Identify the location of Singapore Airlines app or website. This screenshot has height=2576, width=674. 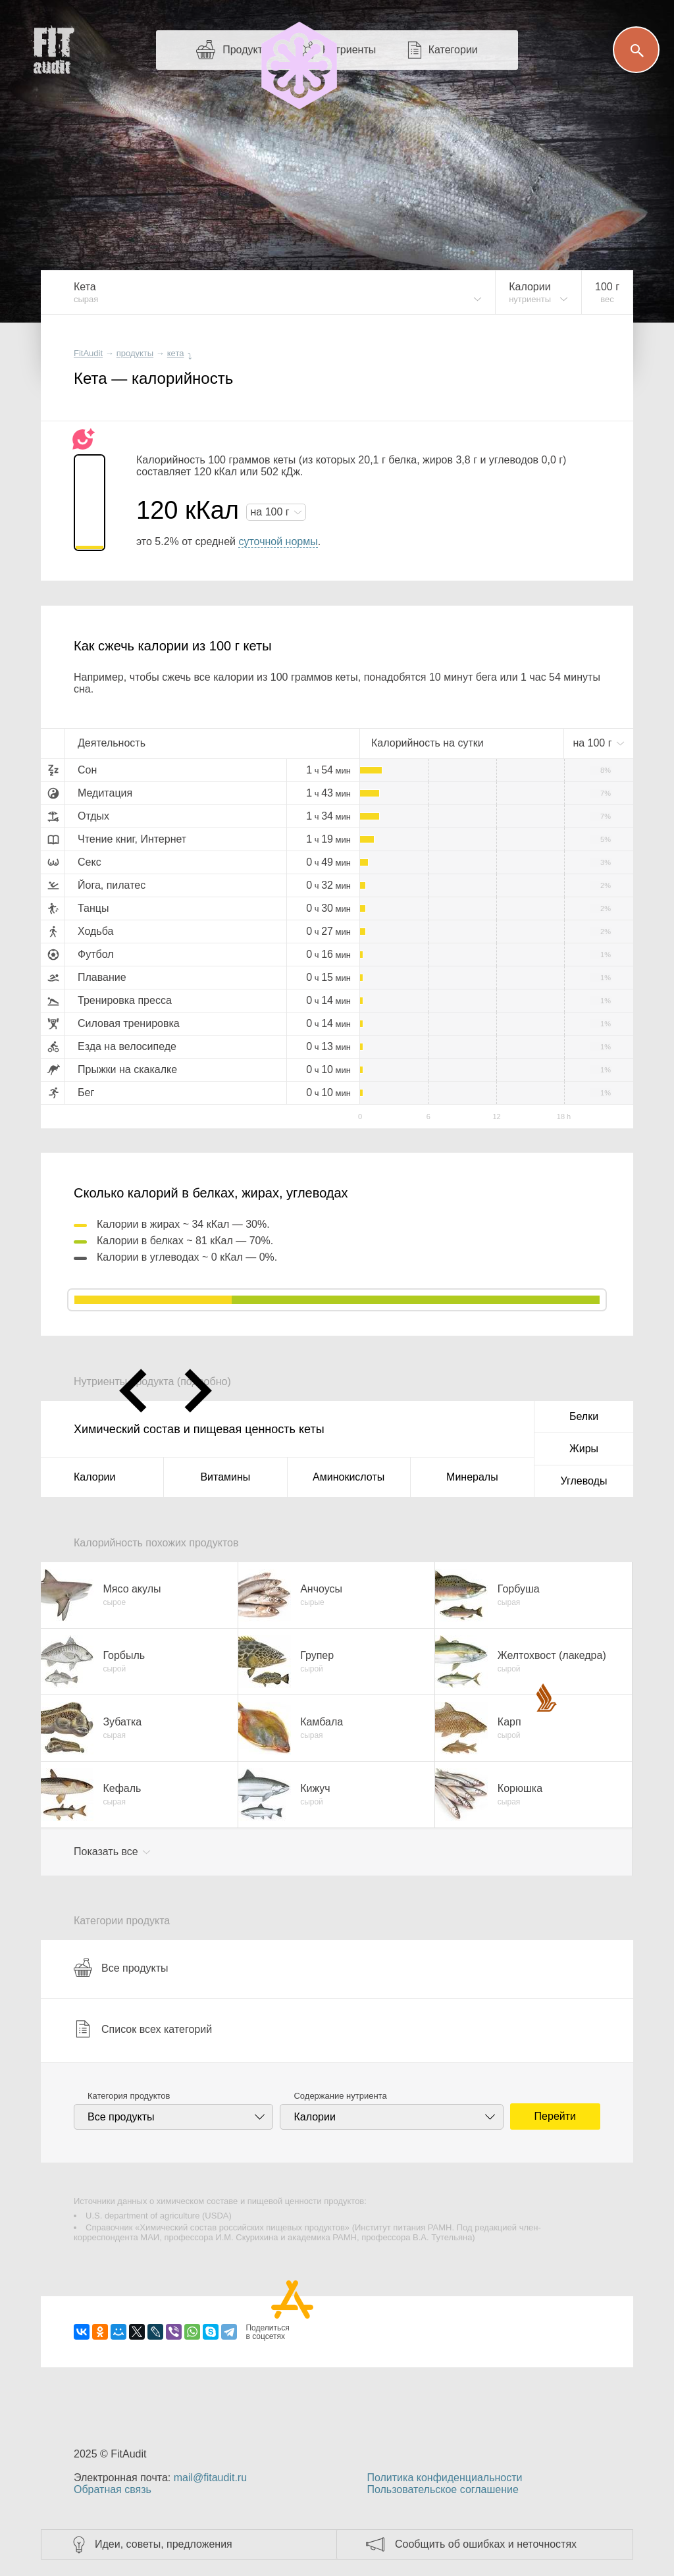
(546, 1697).